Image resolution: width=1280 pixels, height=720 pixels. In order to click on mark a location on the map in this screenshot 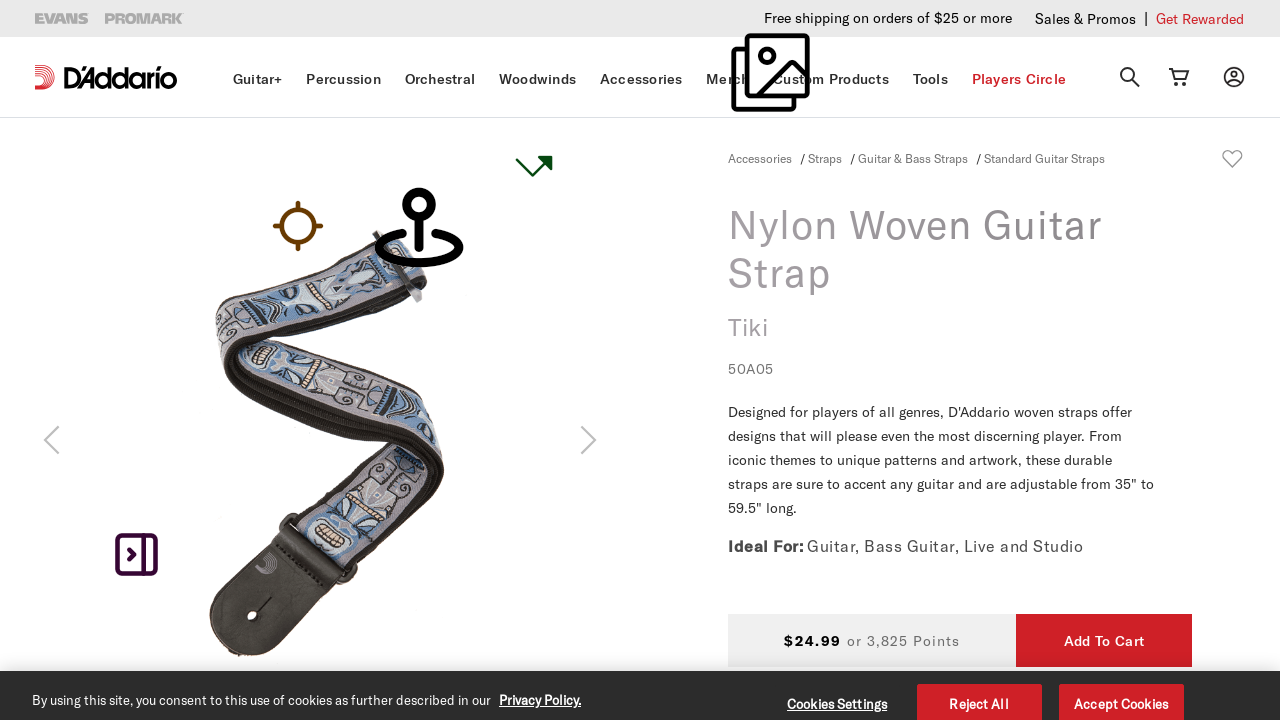, I will do `click(419, 229)`.